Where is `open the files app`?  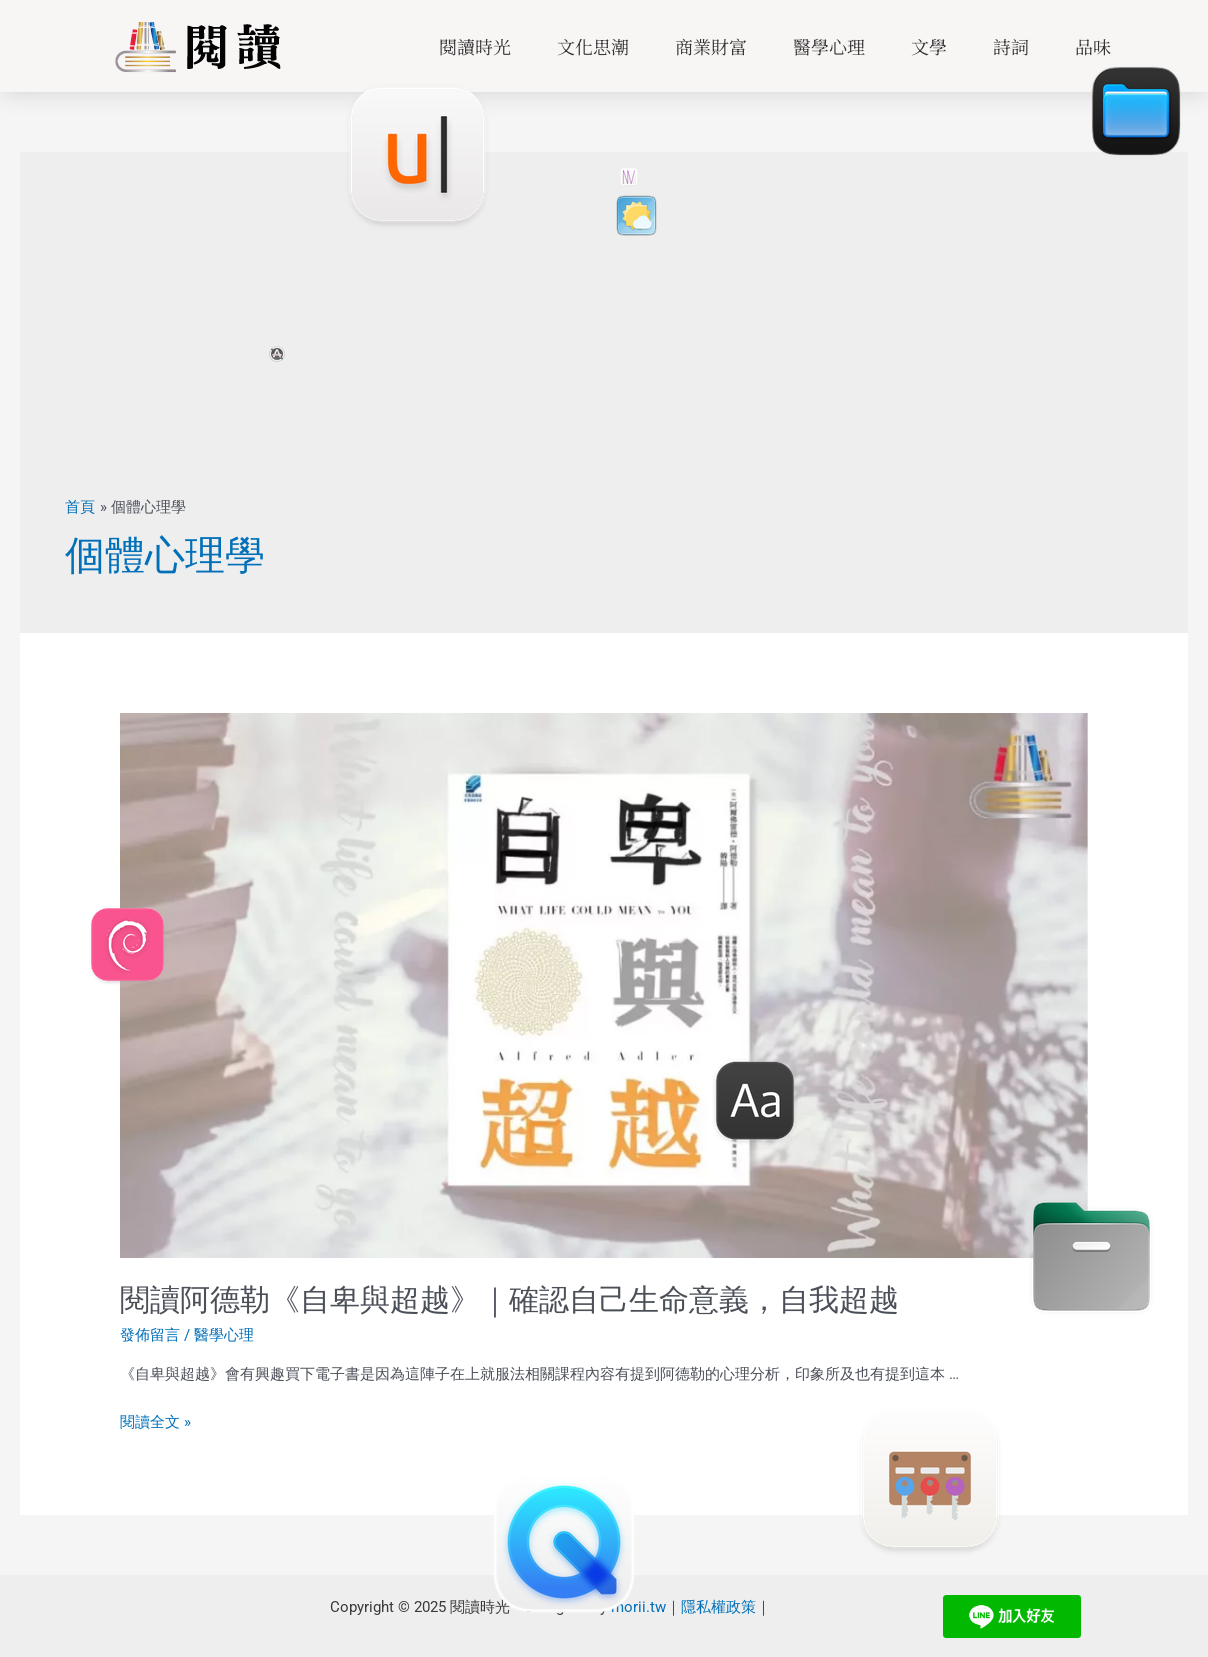 open the files app is located at coordinates (1136, 111).